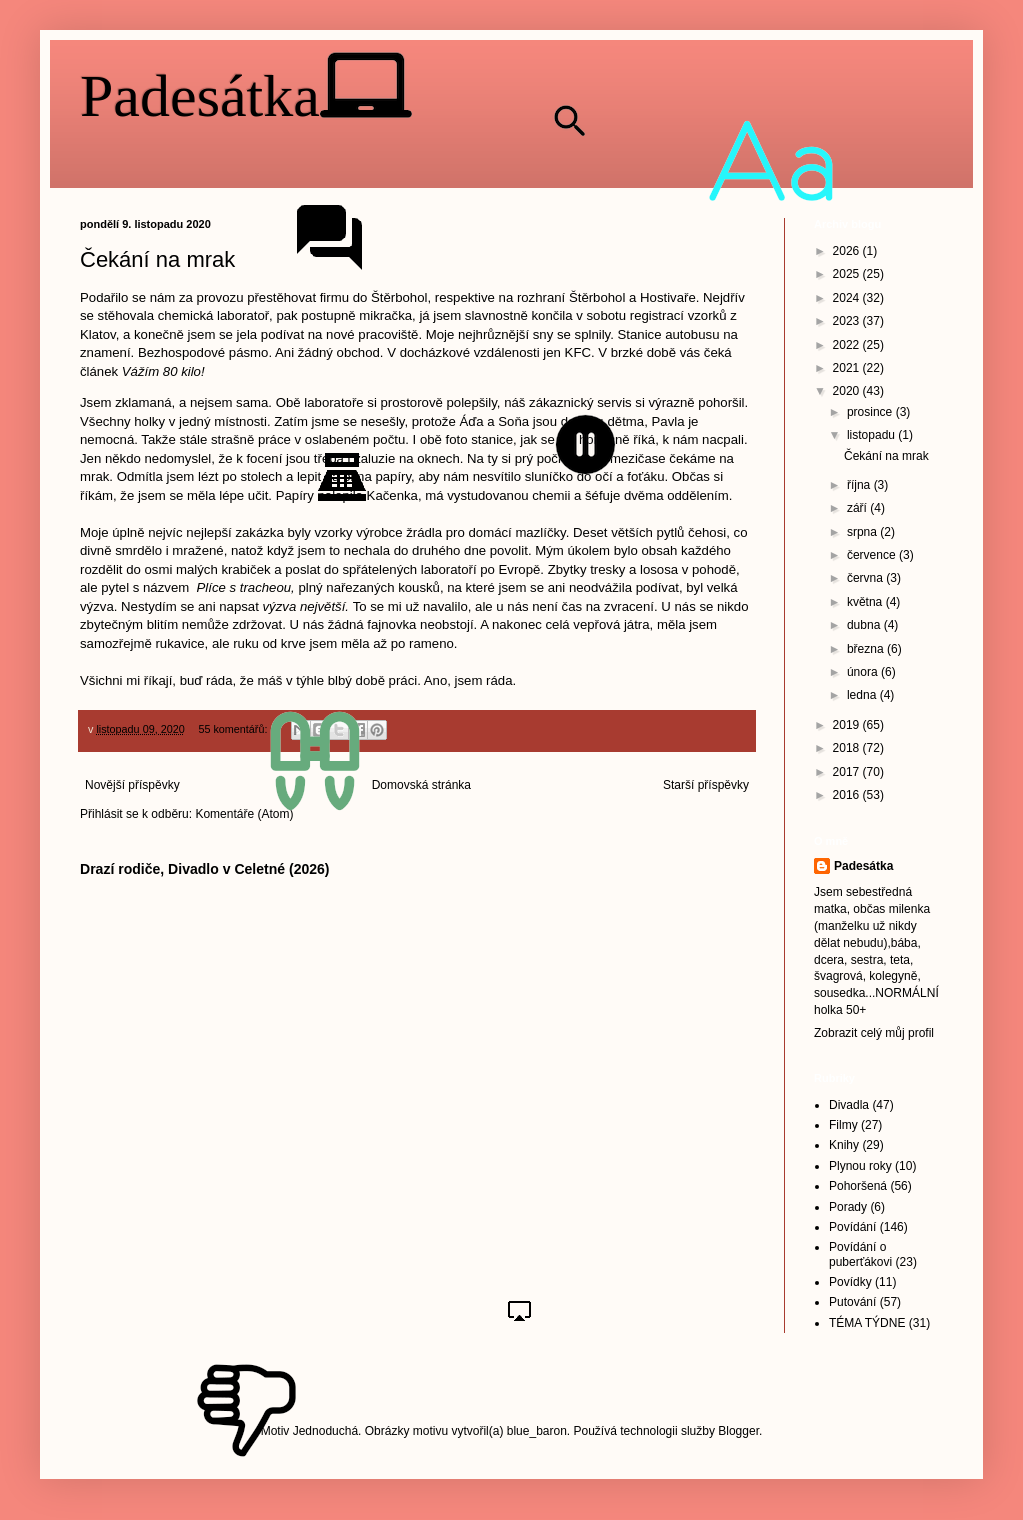 The height and width of the screenshot is (1520, 1023). What do you see at coordinates (519, 1310) in the screenshot?
I see `stream content to an external display` at bounding box center [519, 1310].